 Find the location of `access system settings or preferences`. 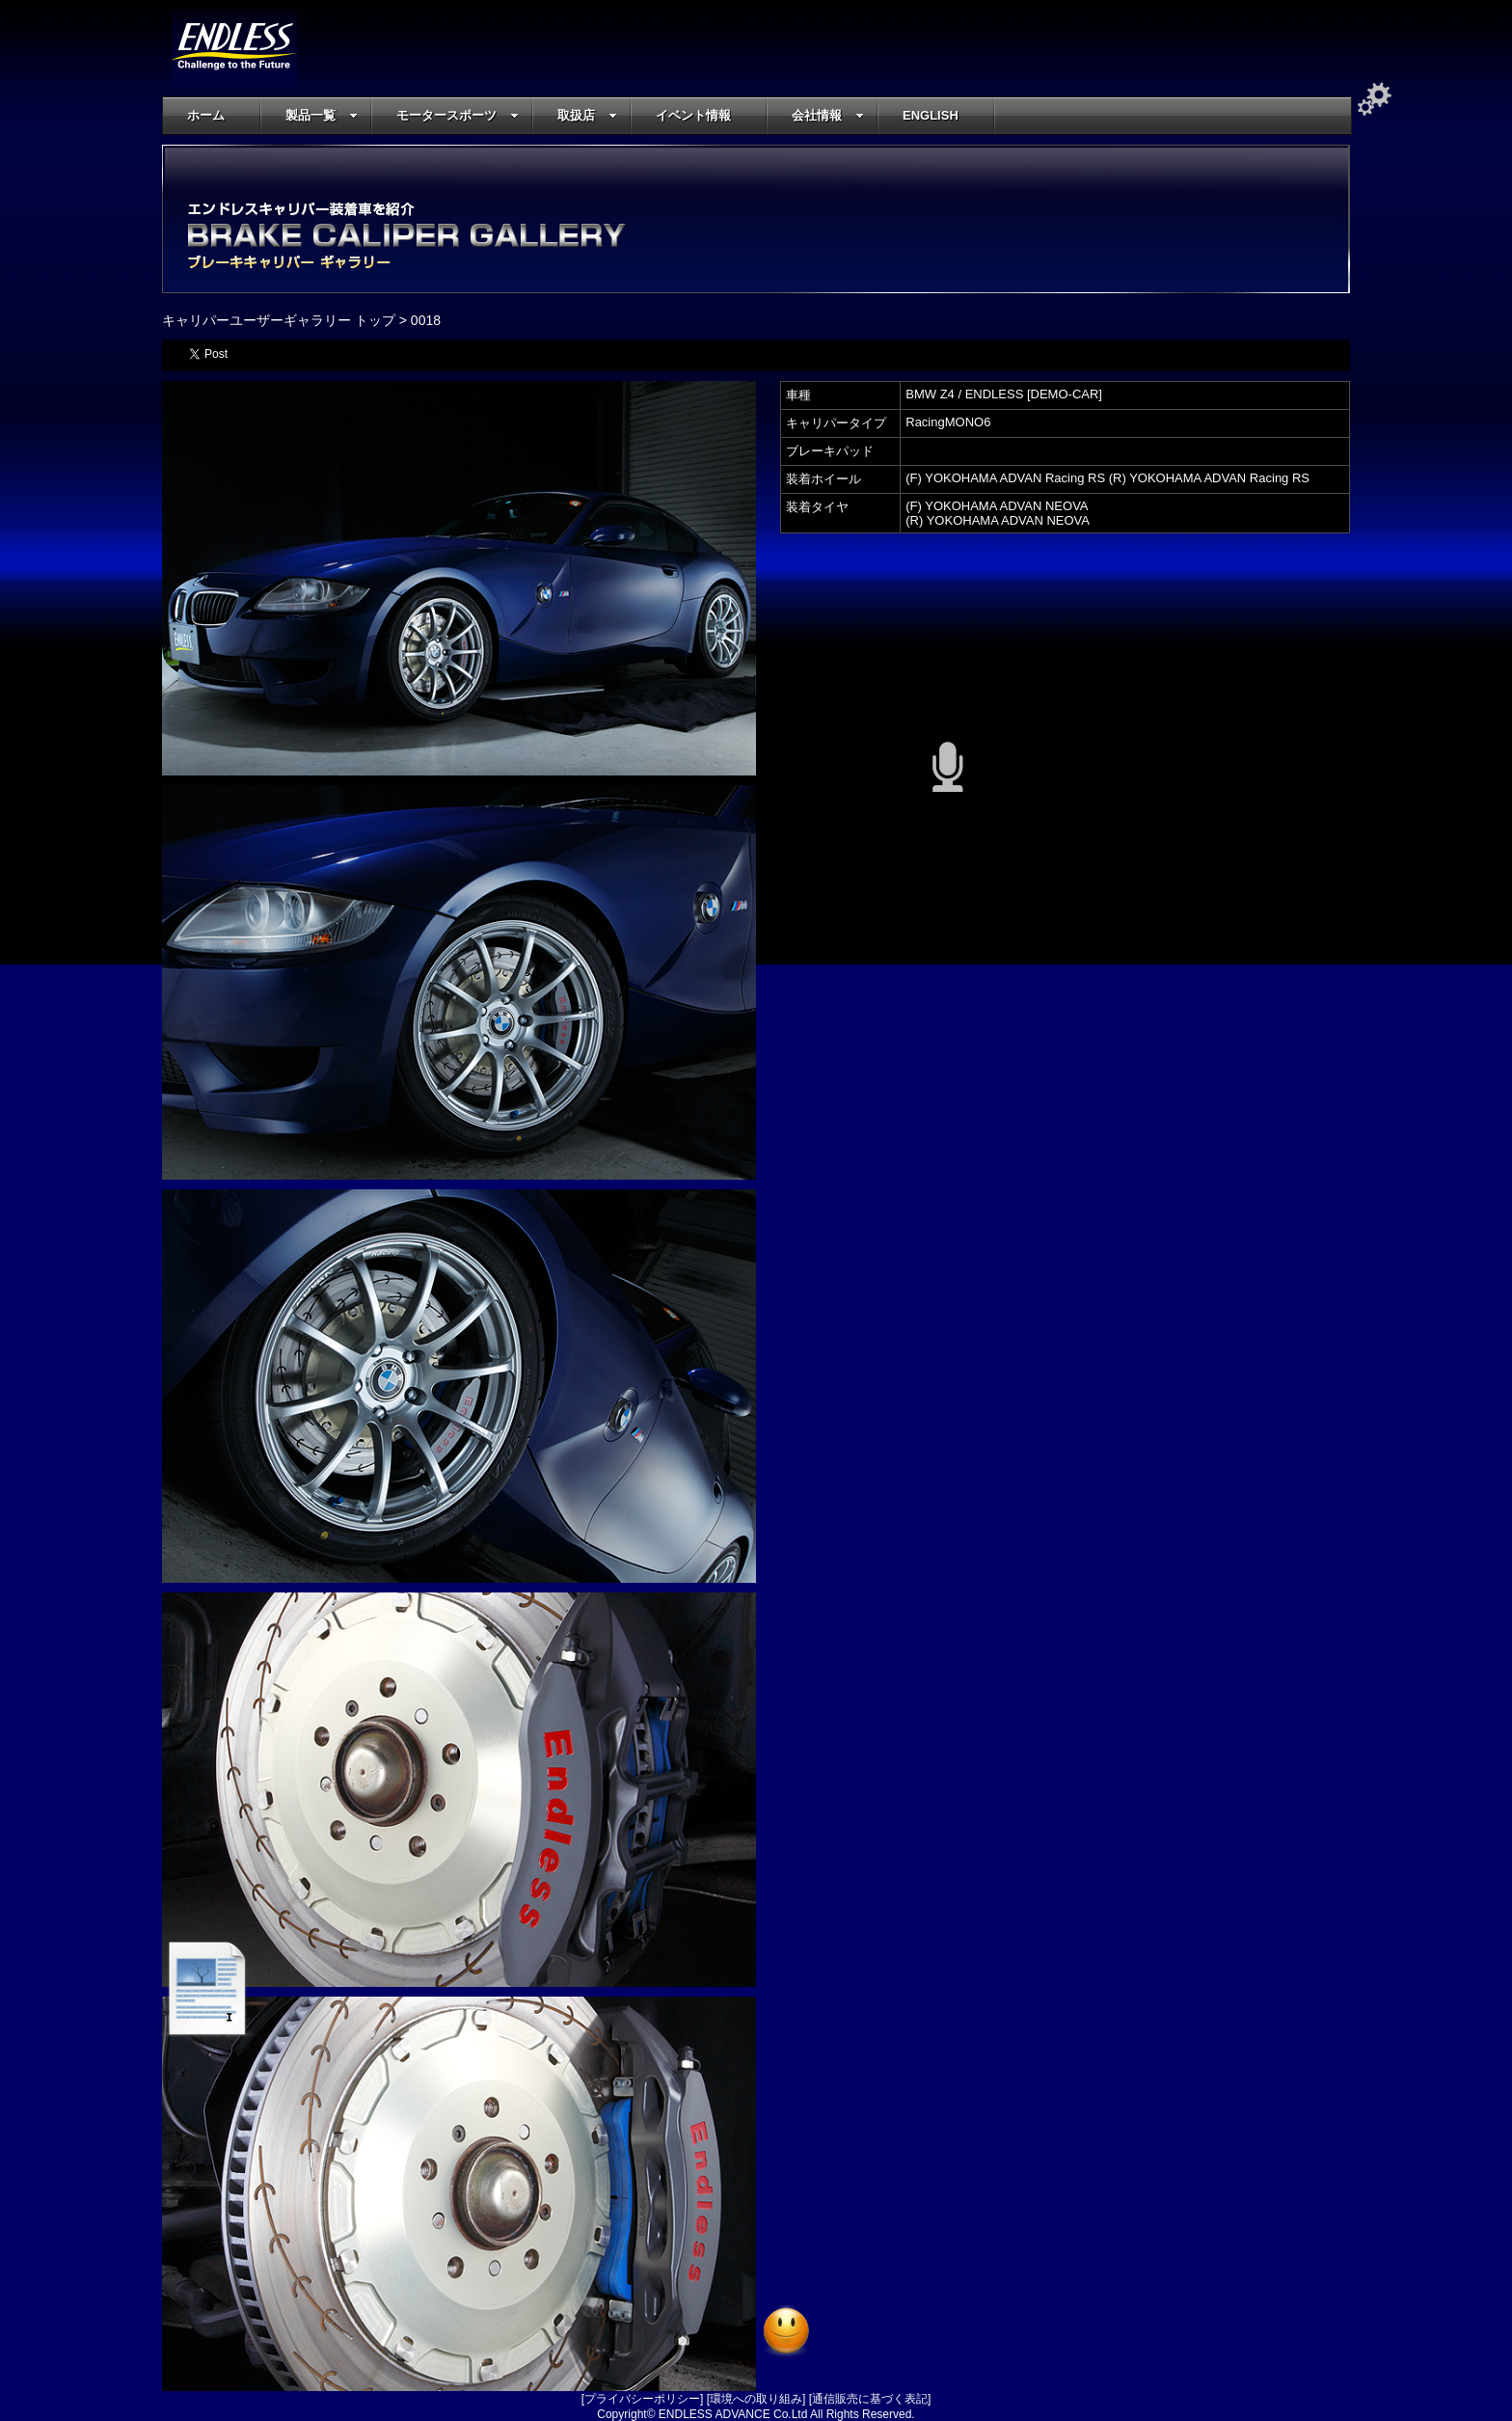

access system settings or preferences is located at coordinates (1373, 99).